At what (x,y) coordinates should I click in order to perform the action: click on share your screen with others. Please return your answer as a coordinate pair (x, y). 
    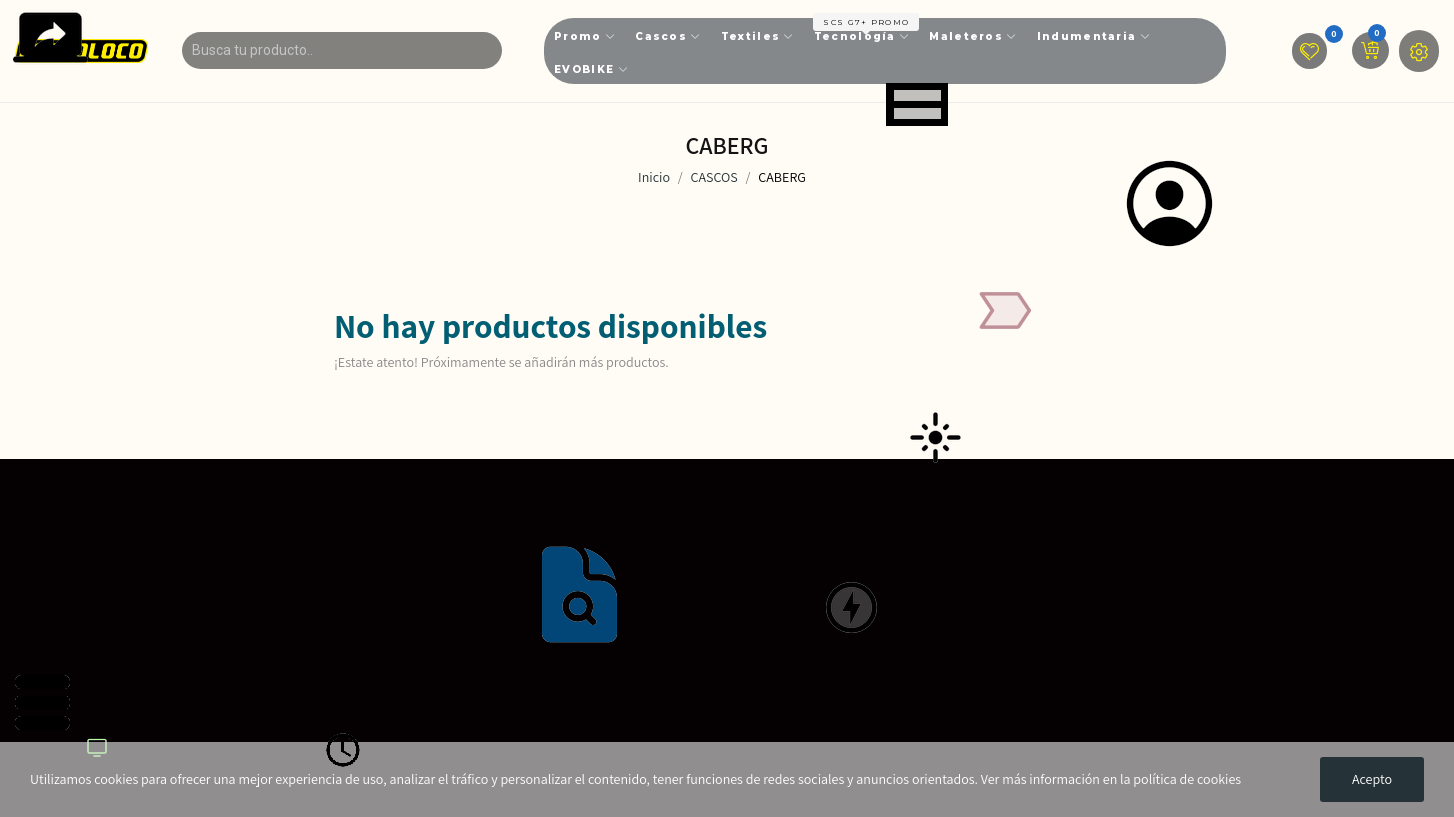
    Looking at the image, I should click on (50, 37).